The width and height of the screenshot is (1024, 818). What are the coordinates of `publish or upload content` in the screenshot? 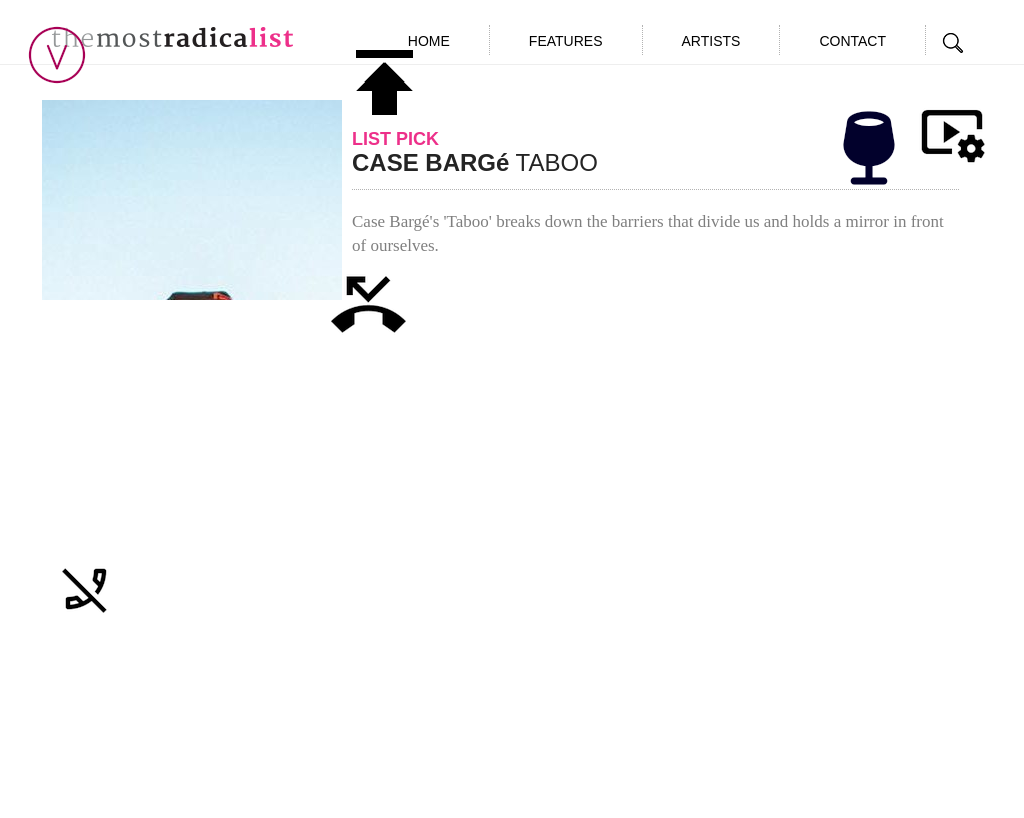 It's located at (384, 82).